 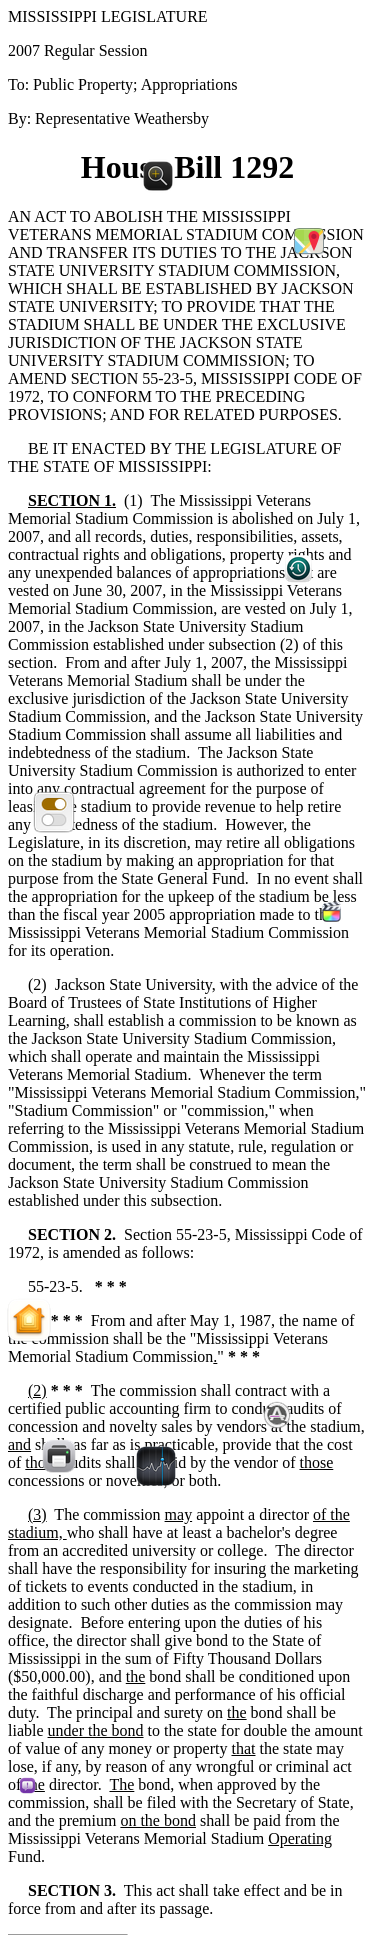 What do you see at coordinates (309, 241) in the screenshot?
I see `open gnome maps application` at bounding box center [309, 241].